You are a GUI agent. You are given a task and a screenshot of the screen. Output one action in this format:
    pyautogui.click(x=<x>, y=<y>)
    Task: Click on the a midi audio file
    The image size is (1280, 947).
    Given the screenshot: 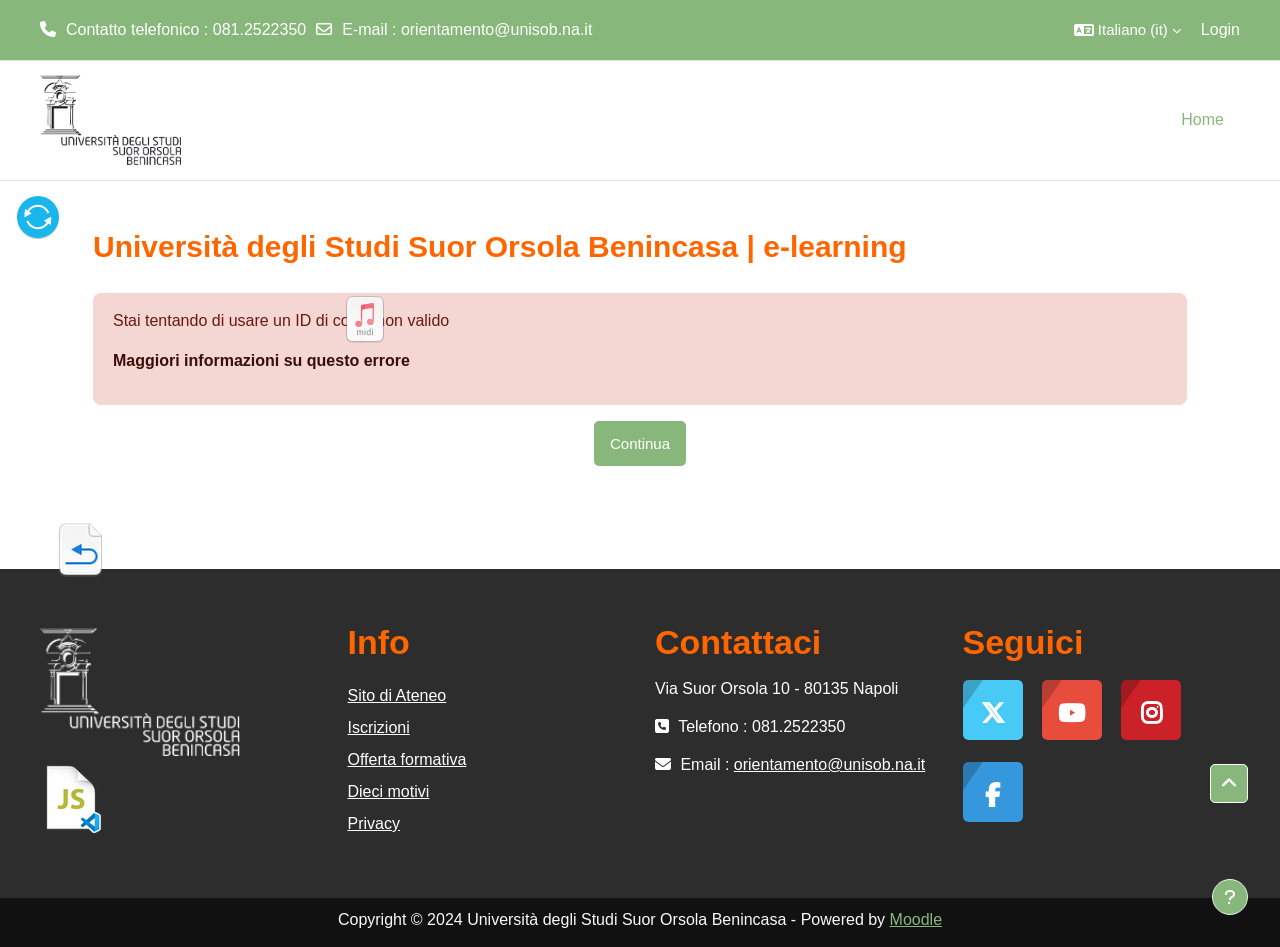 What is the action you would take?
    pyautogui.click(x=365, y=319)
    